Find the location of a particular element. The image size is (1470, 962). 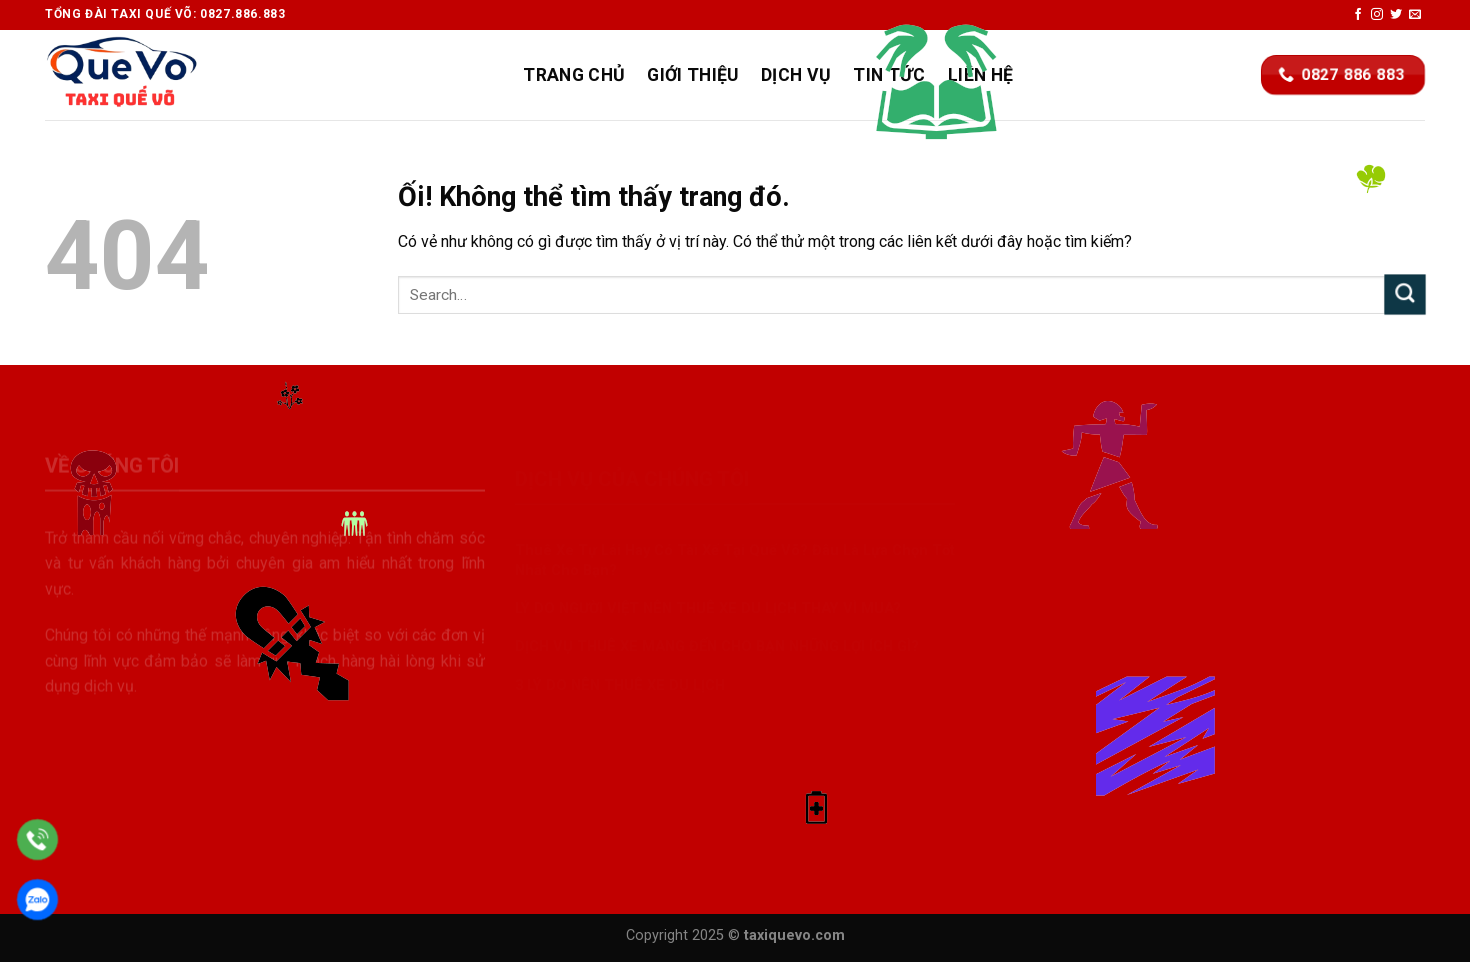

activate magnetic pulse ability is located at coordinates (292, 643).